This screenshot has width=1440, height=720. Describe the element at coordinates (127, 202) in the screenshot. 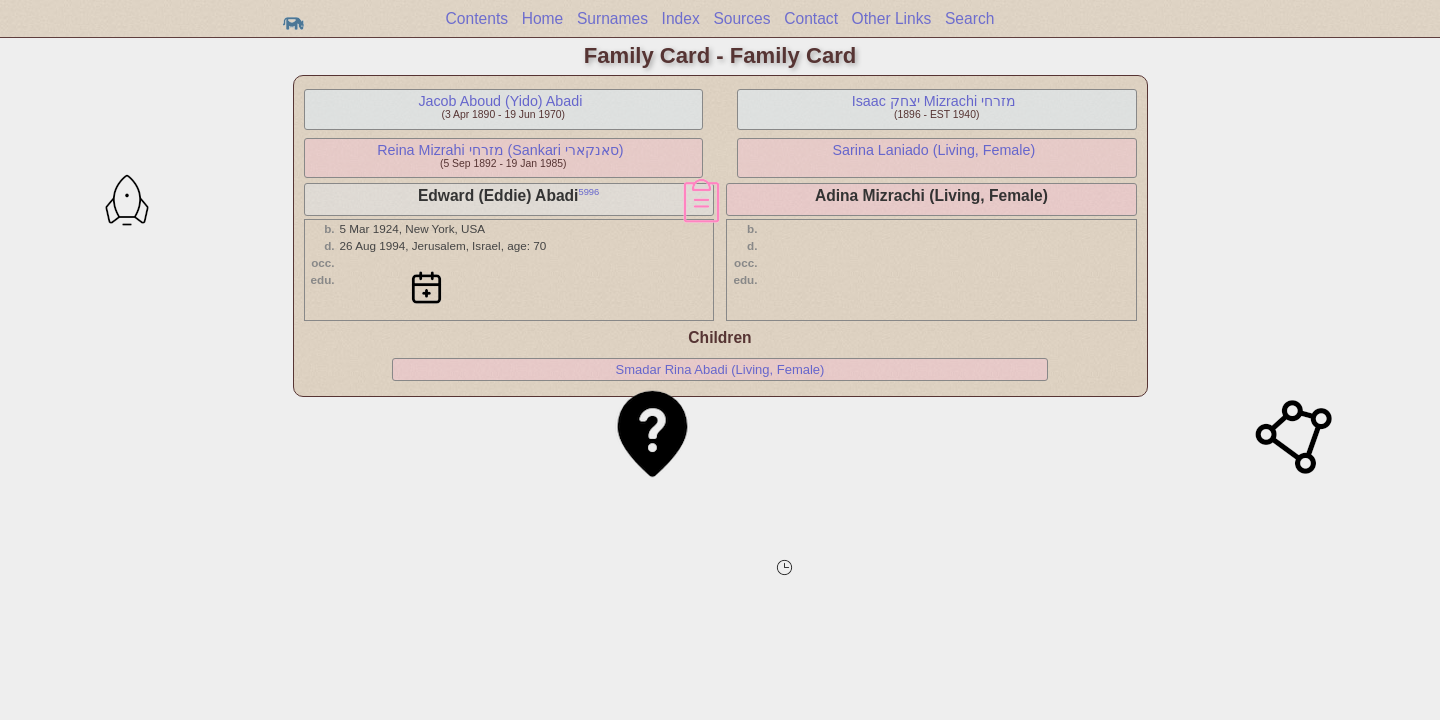

I see `launch or deploy an application` at that location.